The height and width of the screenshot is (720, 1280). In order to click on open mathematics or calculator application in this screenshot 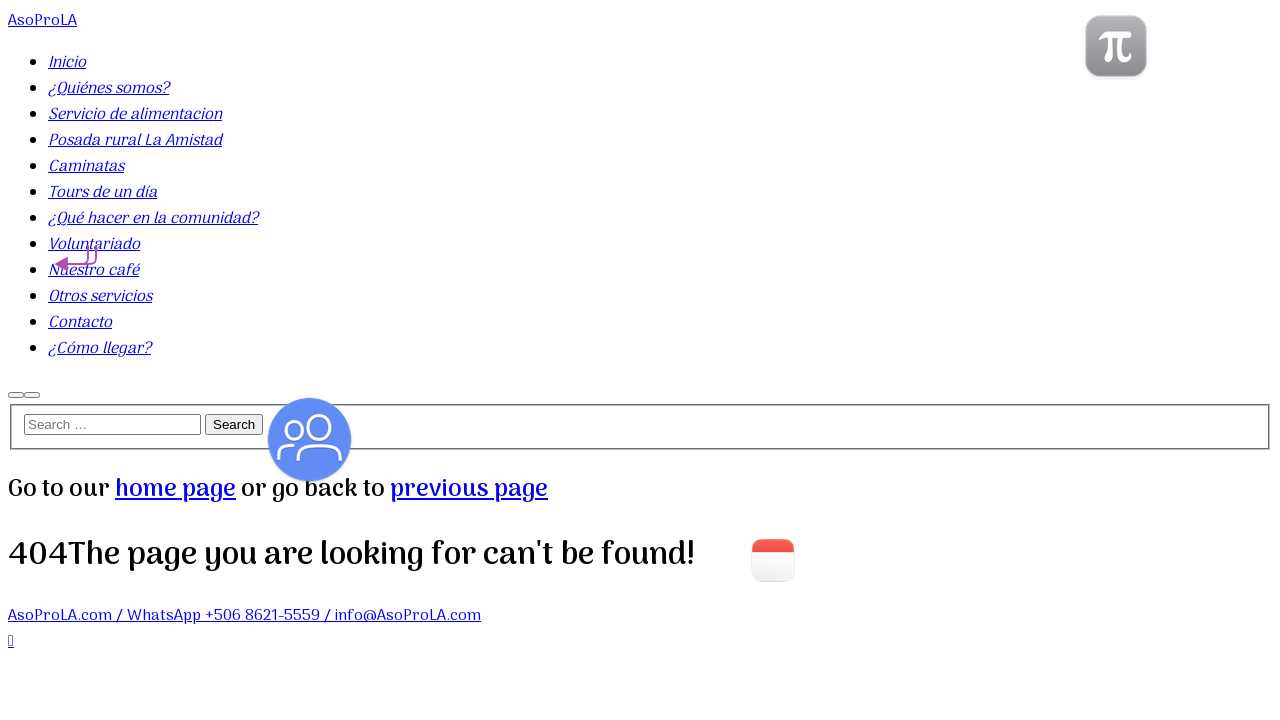, I will do `click(1116, 46)`.